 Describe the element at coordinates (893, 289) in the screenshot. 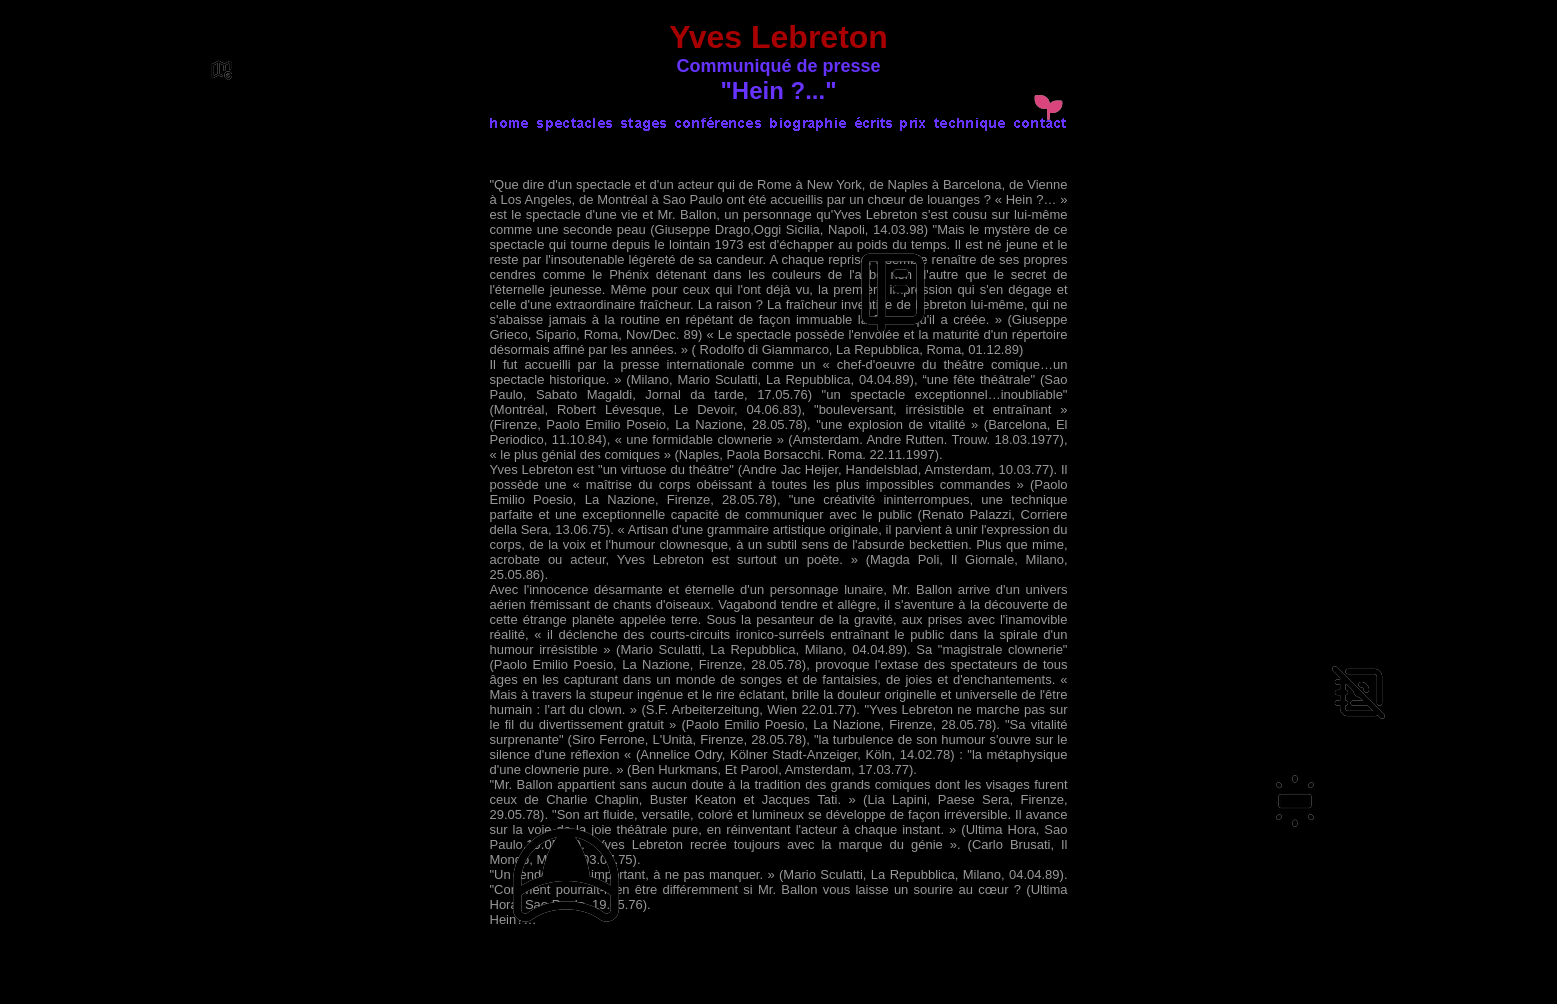

I see `open your notebook or notes` at that location.